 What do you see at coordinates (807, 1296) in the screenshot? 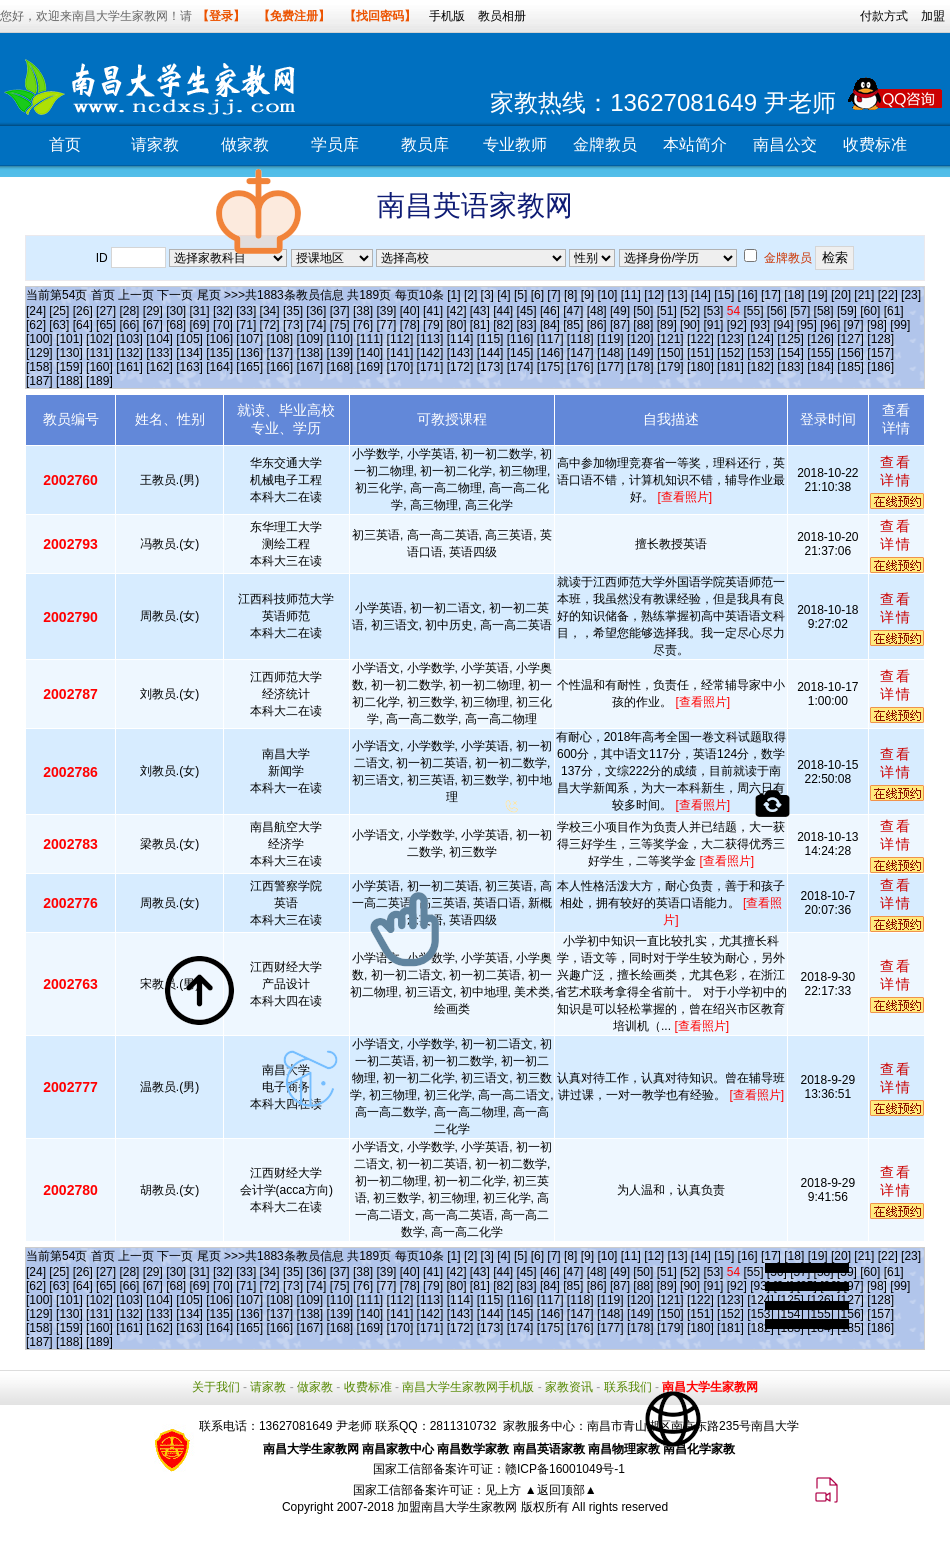
I see `open navigation menu` at bounding box center [807, 1296].